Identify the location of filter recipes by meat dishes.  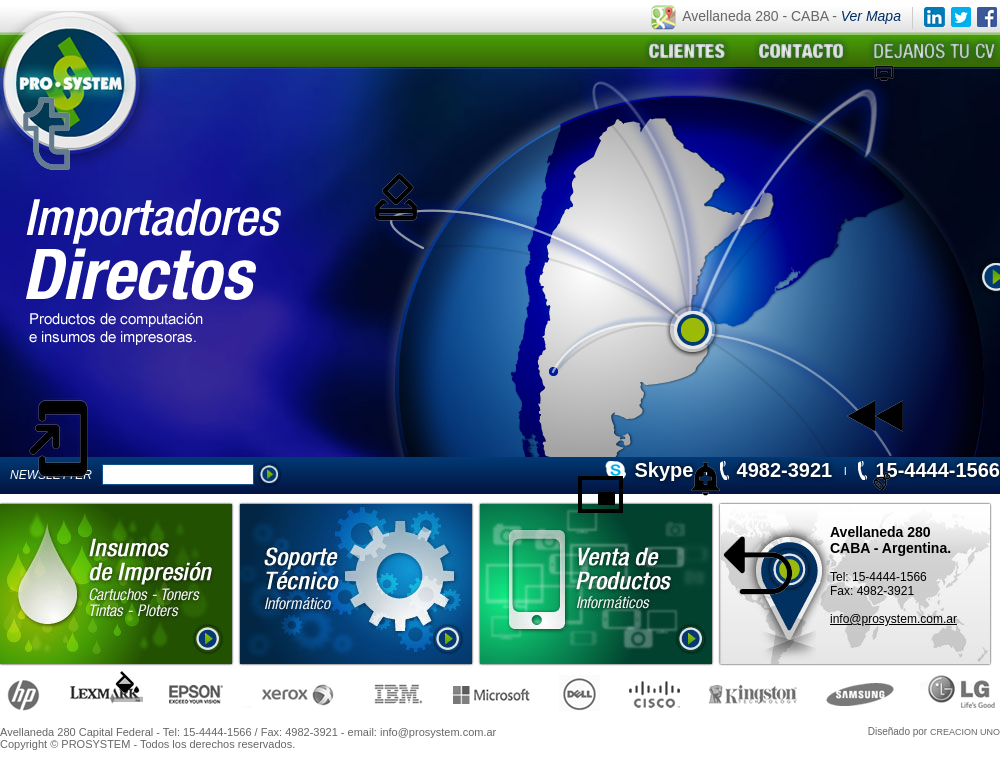
(882, 481).